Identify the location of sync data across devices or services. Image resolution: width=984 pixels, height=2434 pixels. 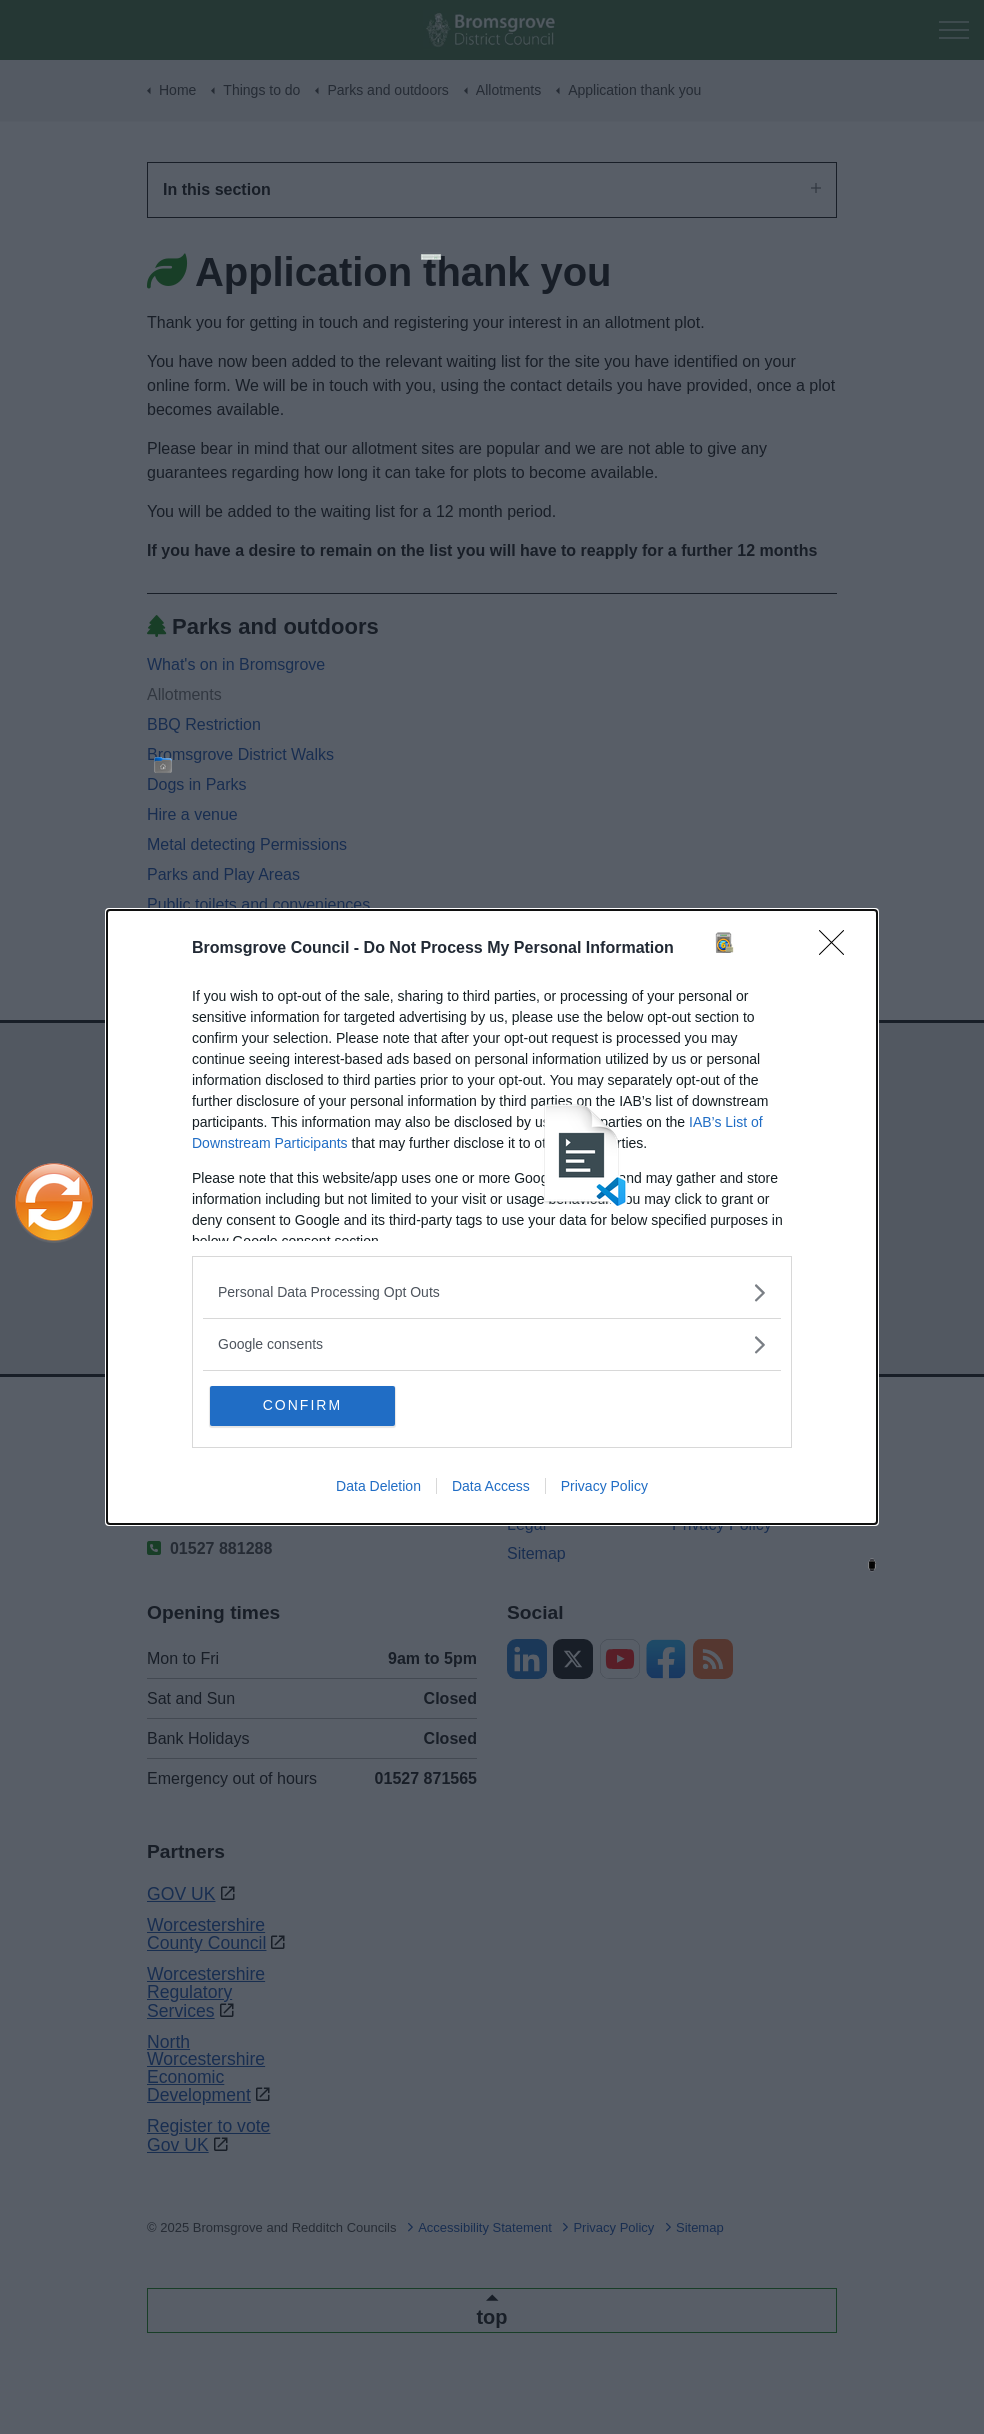
(54, 1202).